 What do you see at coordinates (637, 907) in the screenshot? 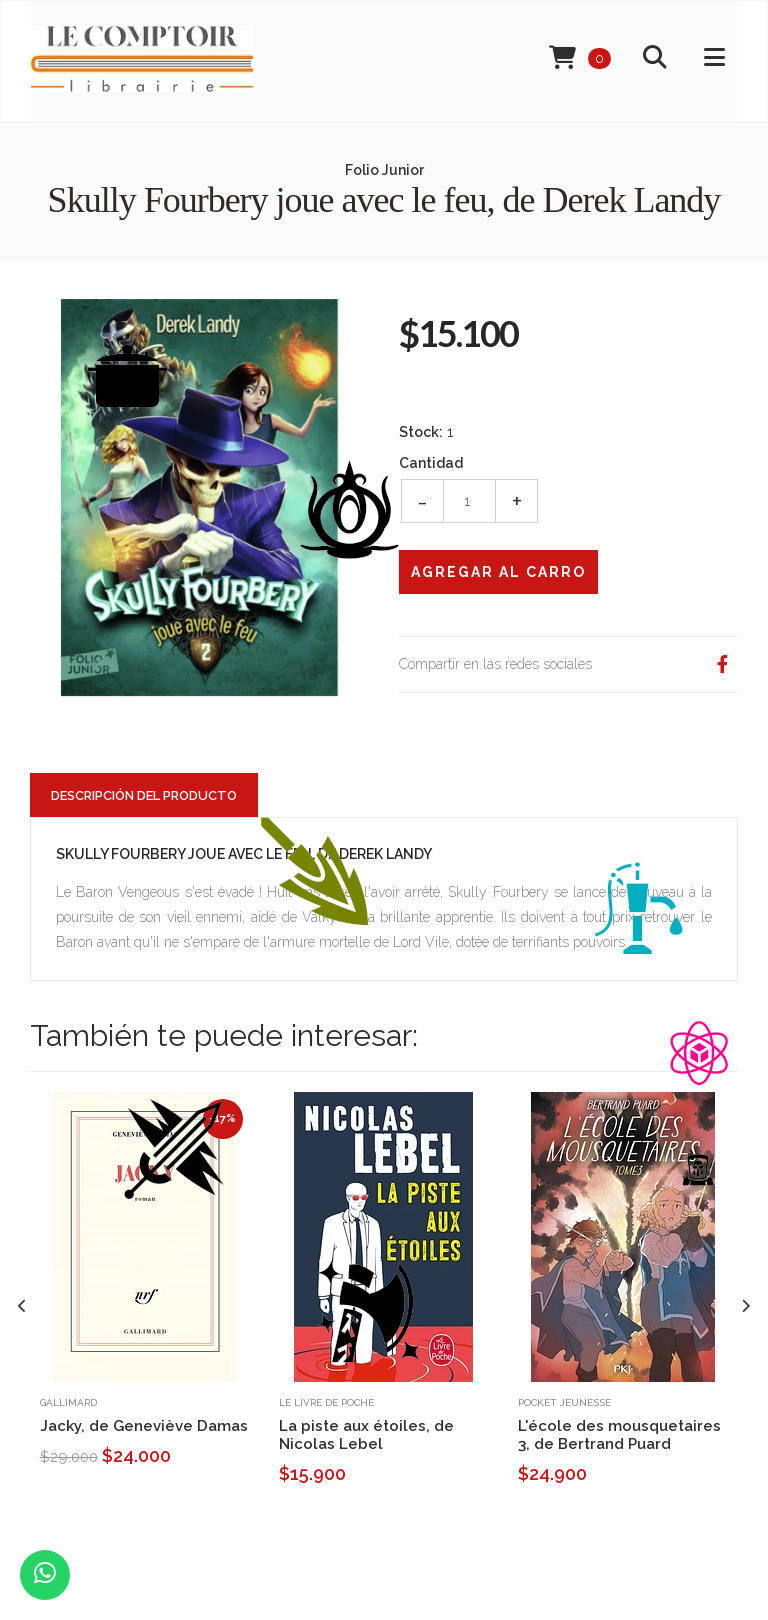
I see `manual water pump tool or equipment` at bounding box center [637, 907].